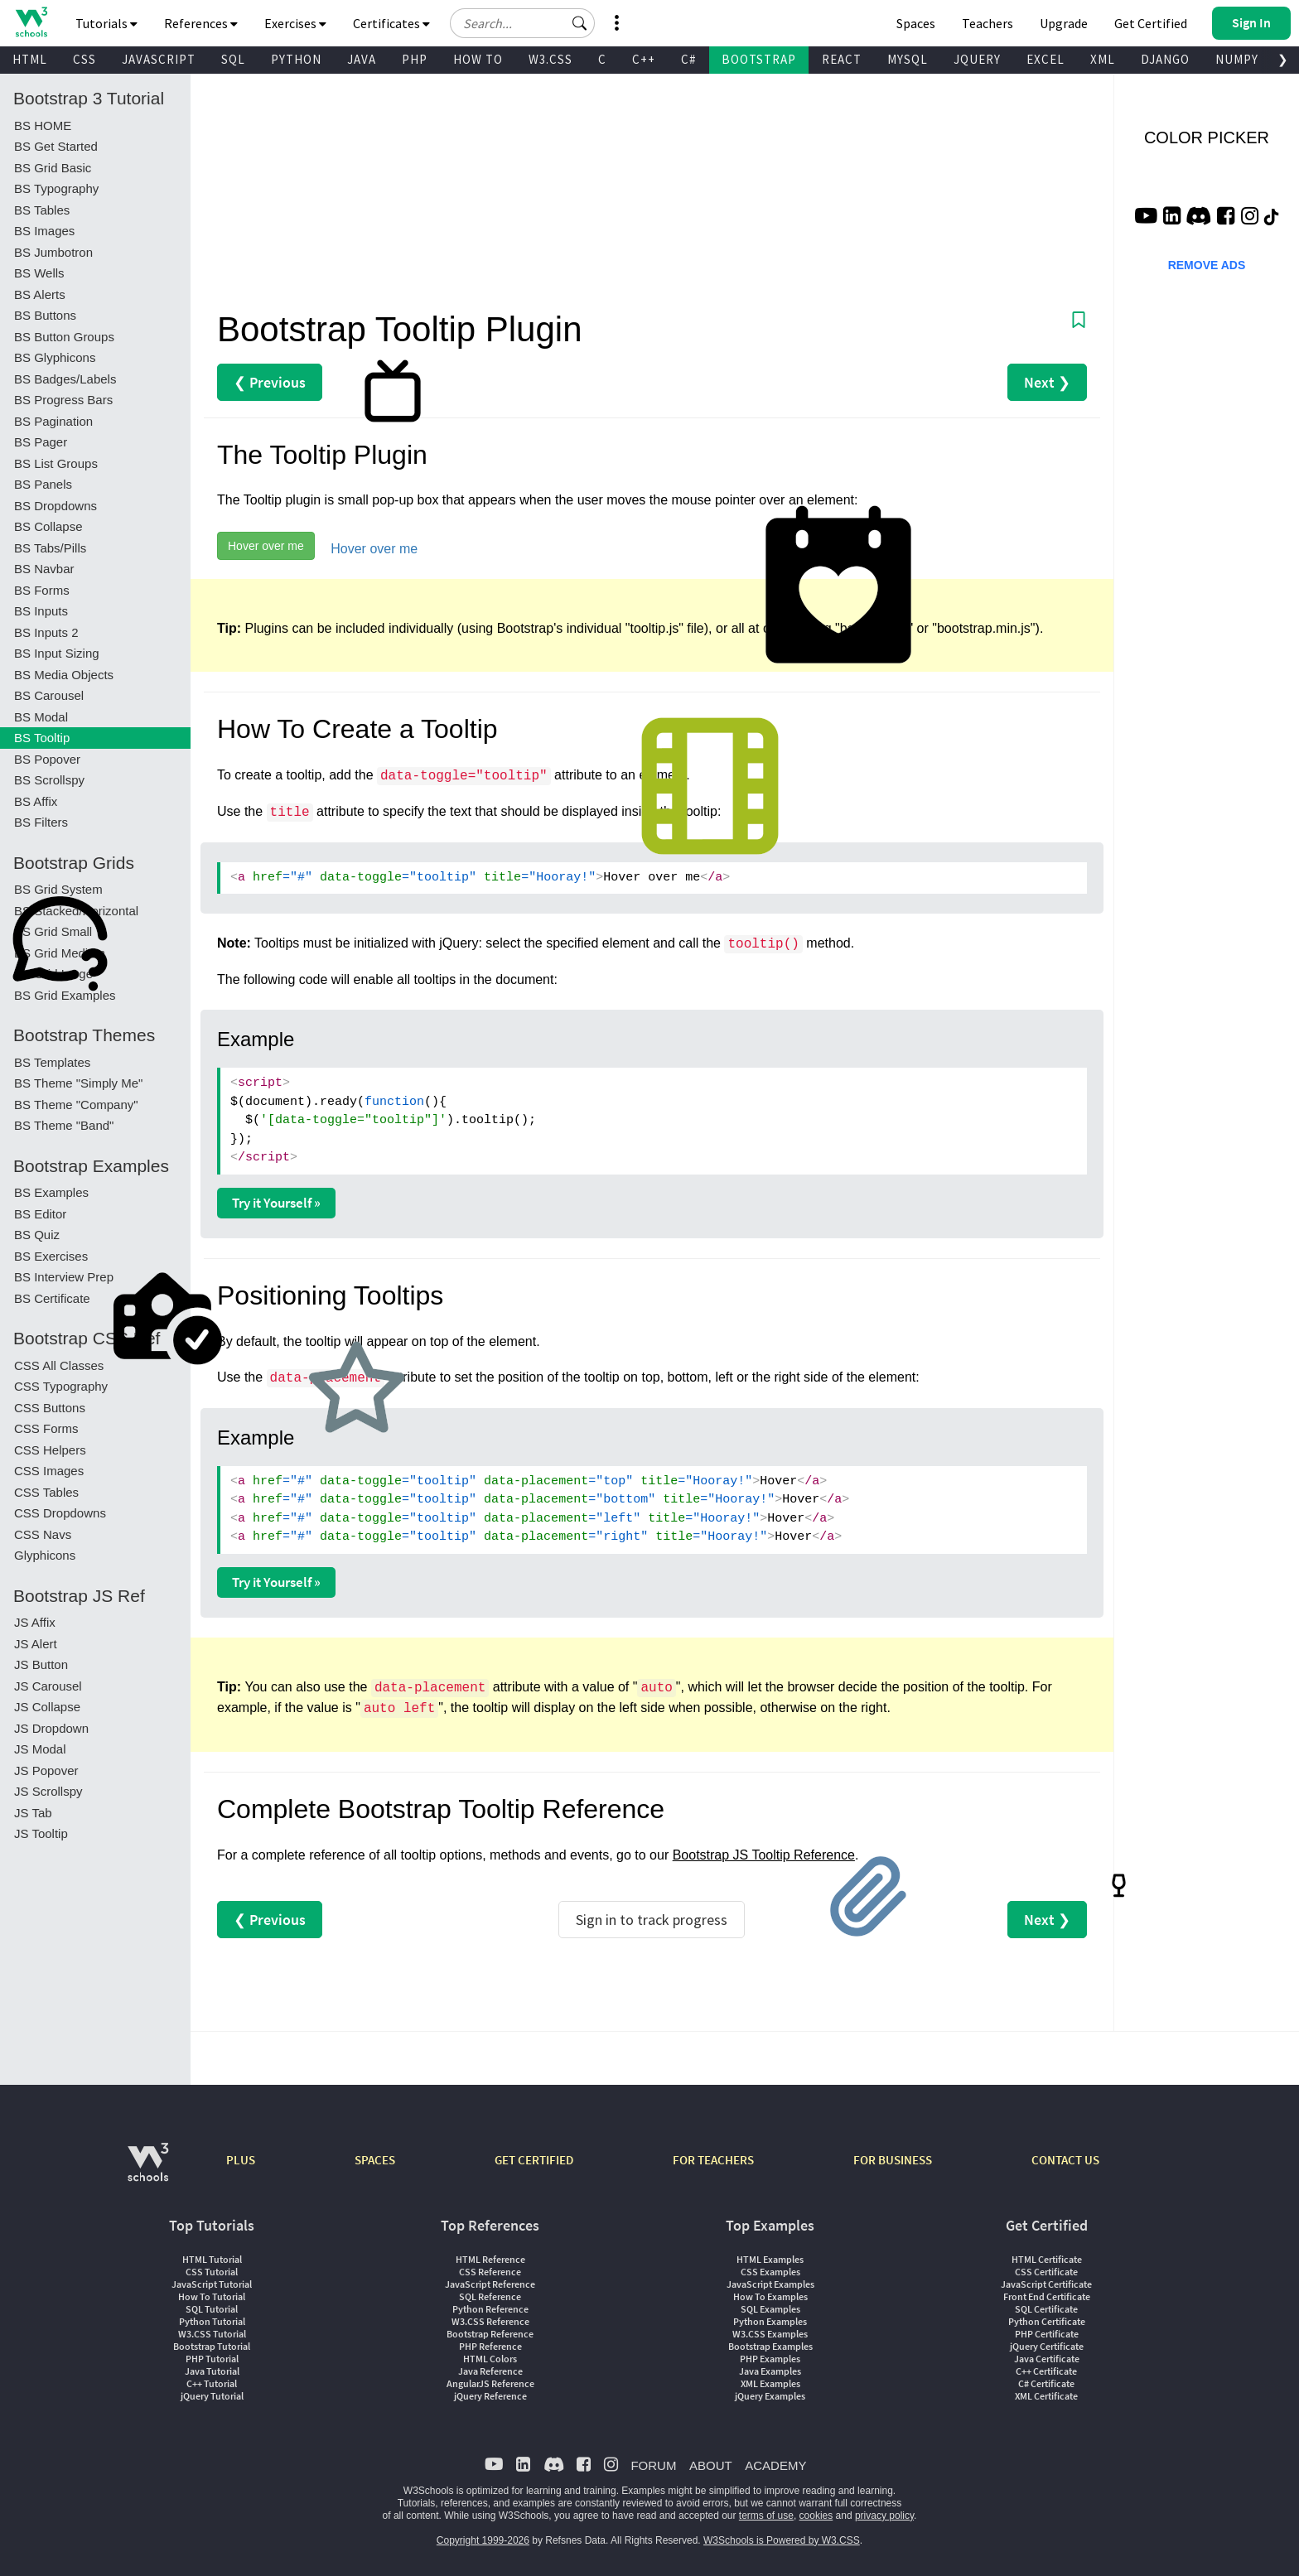 The width and height of the screenshot is (1299, 2576). What do you see at coordinates (838, 591) in the screenshot?
I see `view favorite or saved dates` at bounding box center [838, 591].